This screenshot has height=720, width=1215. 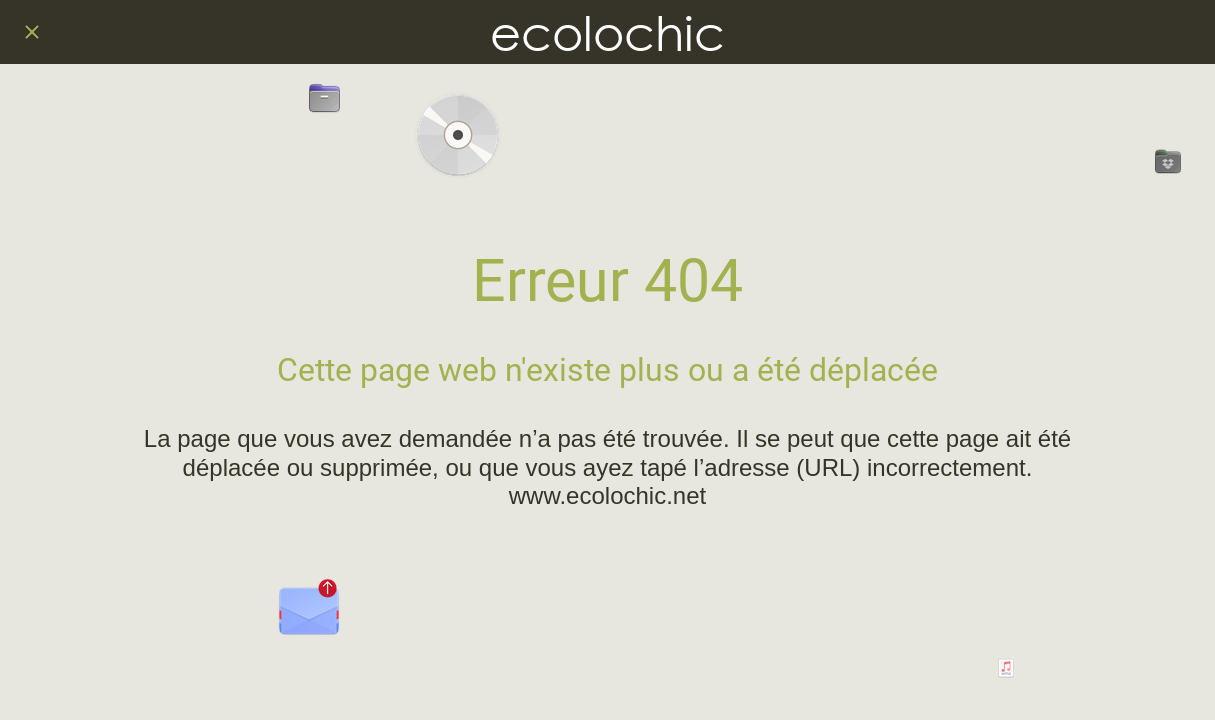 I want to click on open the file manager application, so click(x=324, y=97).